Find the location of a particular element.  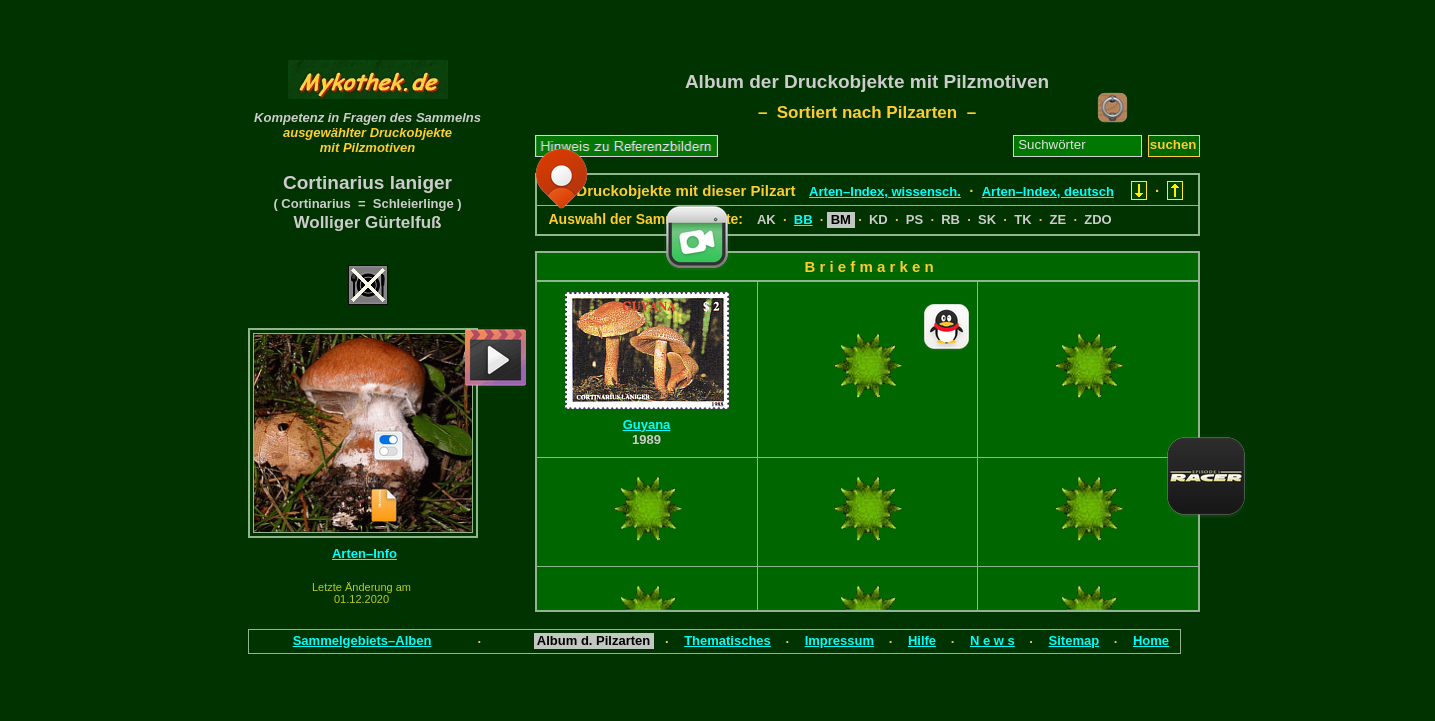

open DoorKnocker app is located at coordinates (1112, 107).